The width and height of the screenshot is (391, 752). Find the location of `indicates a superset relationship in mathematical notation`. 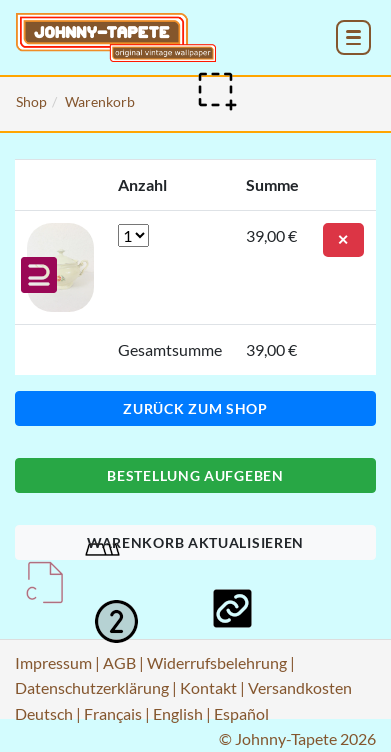

indicates a superset relationship in mathematical notation is located at coordinates (39, 275).